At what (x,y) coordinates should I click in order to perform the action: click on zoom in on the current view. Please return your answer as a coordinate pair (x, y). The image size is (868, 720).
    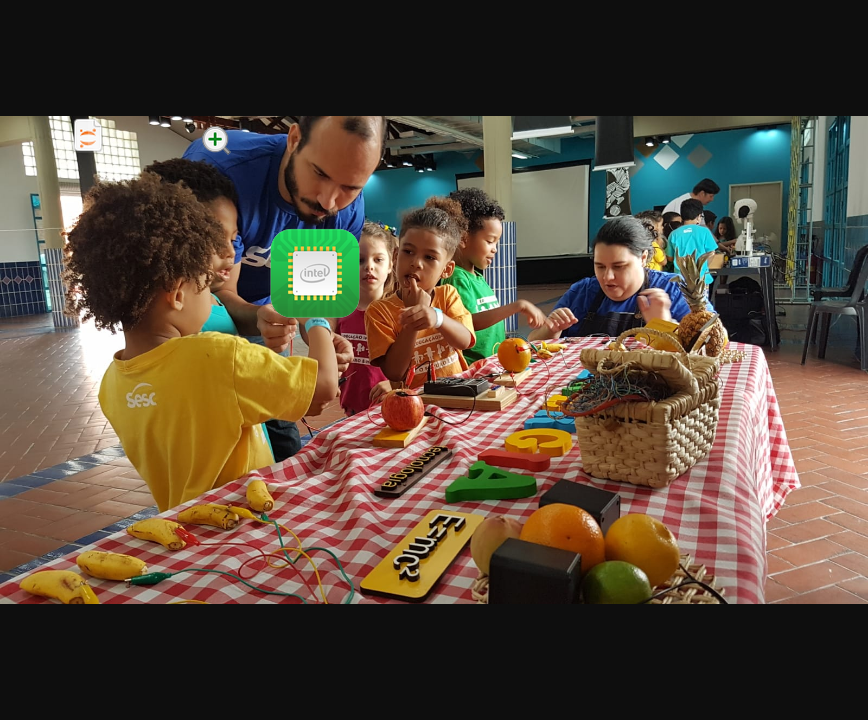
    Looking at the image, I should click on (216, 140).